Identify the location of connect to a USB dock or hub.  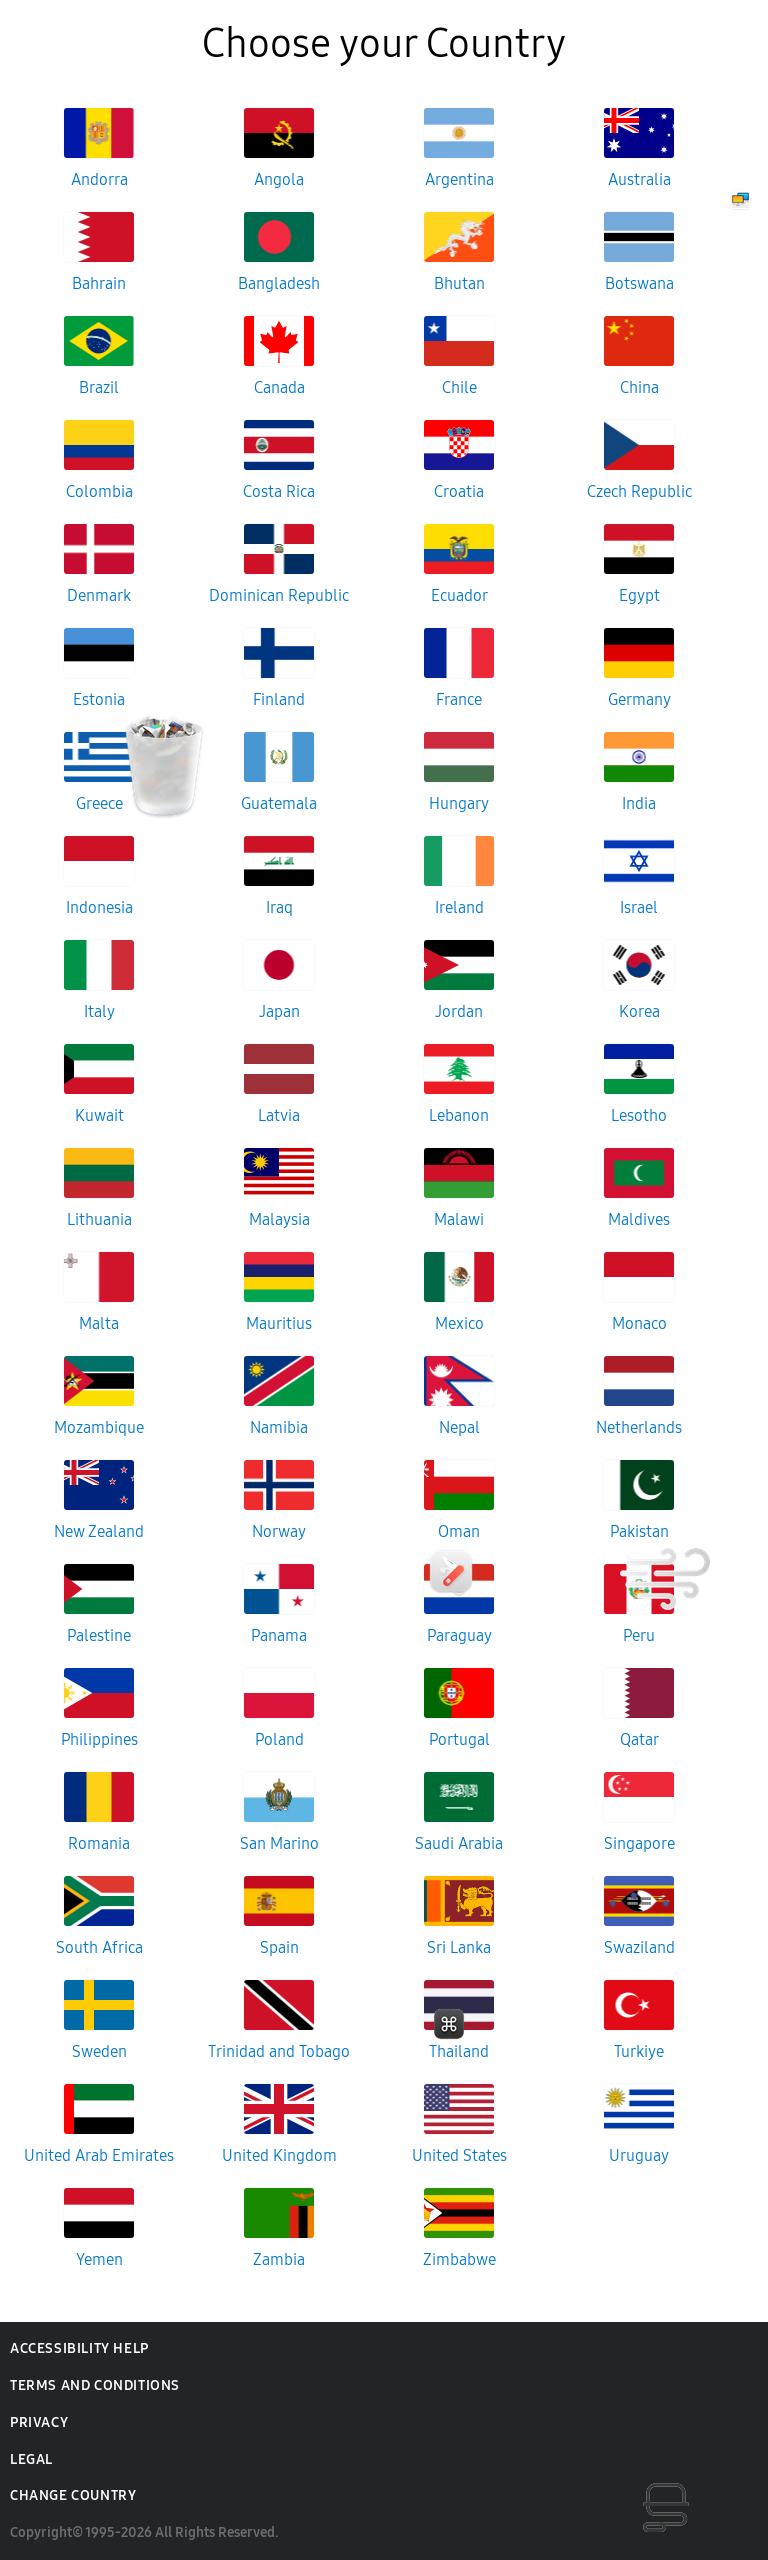
(666, 2506).